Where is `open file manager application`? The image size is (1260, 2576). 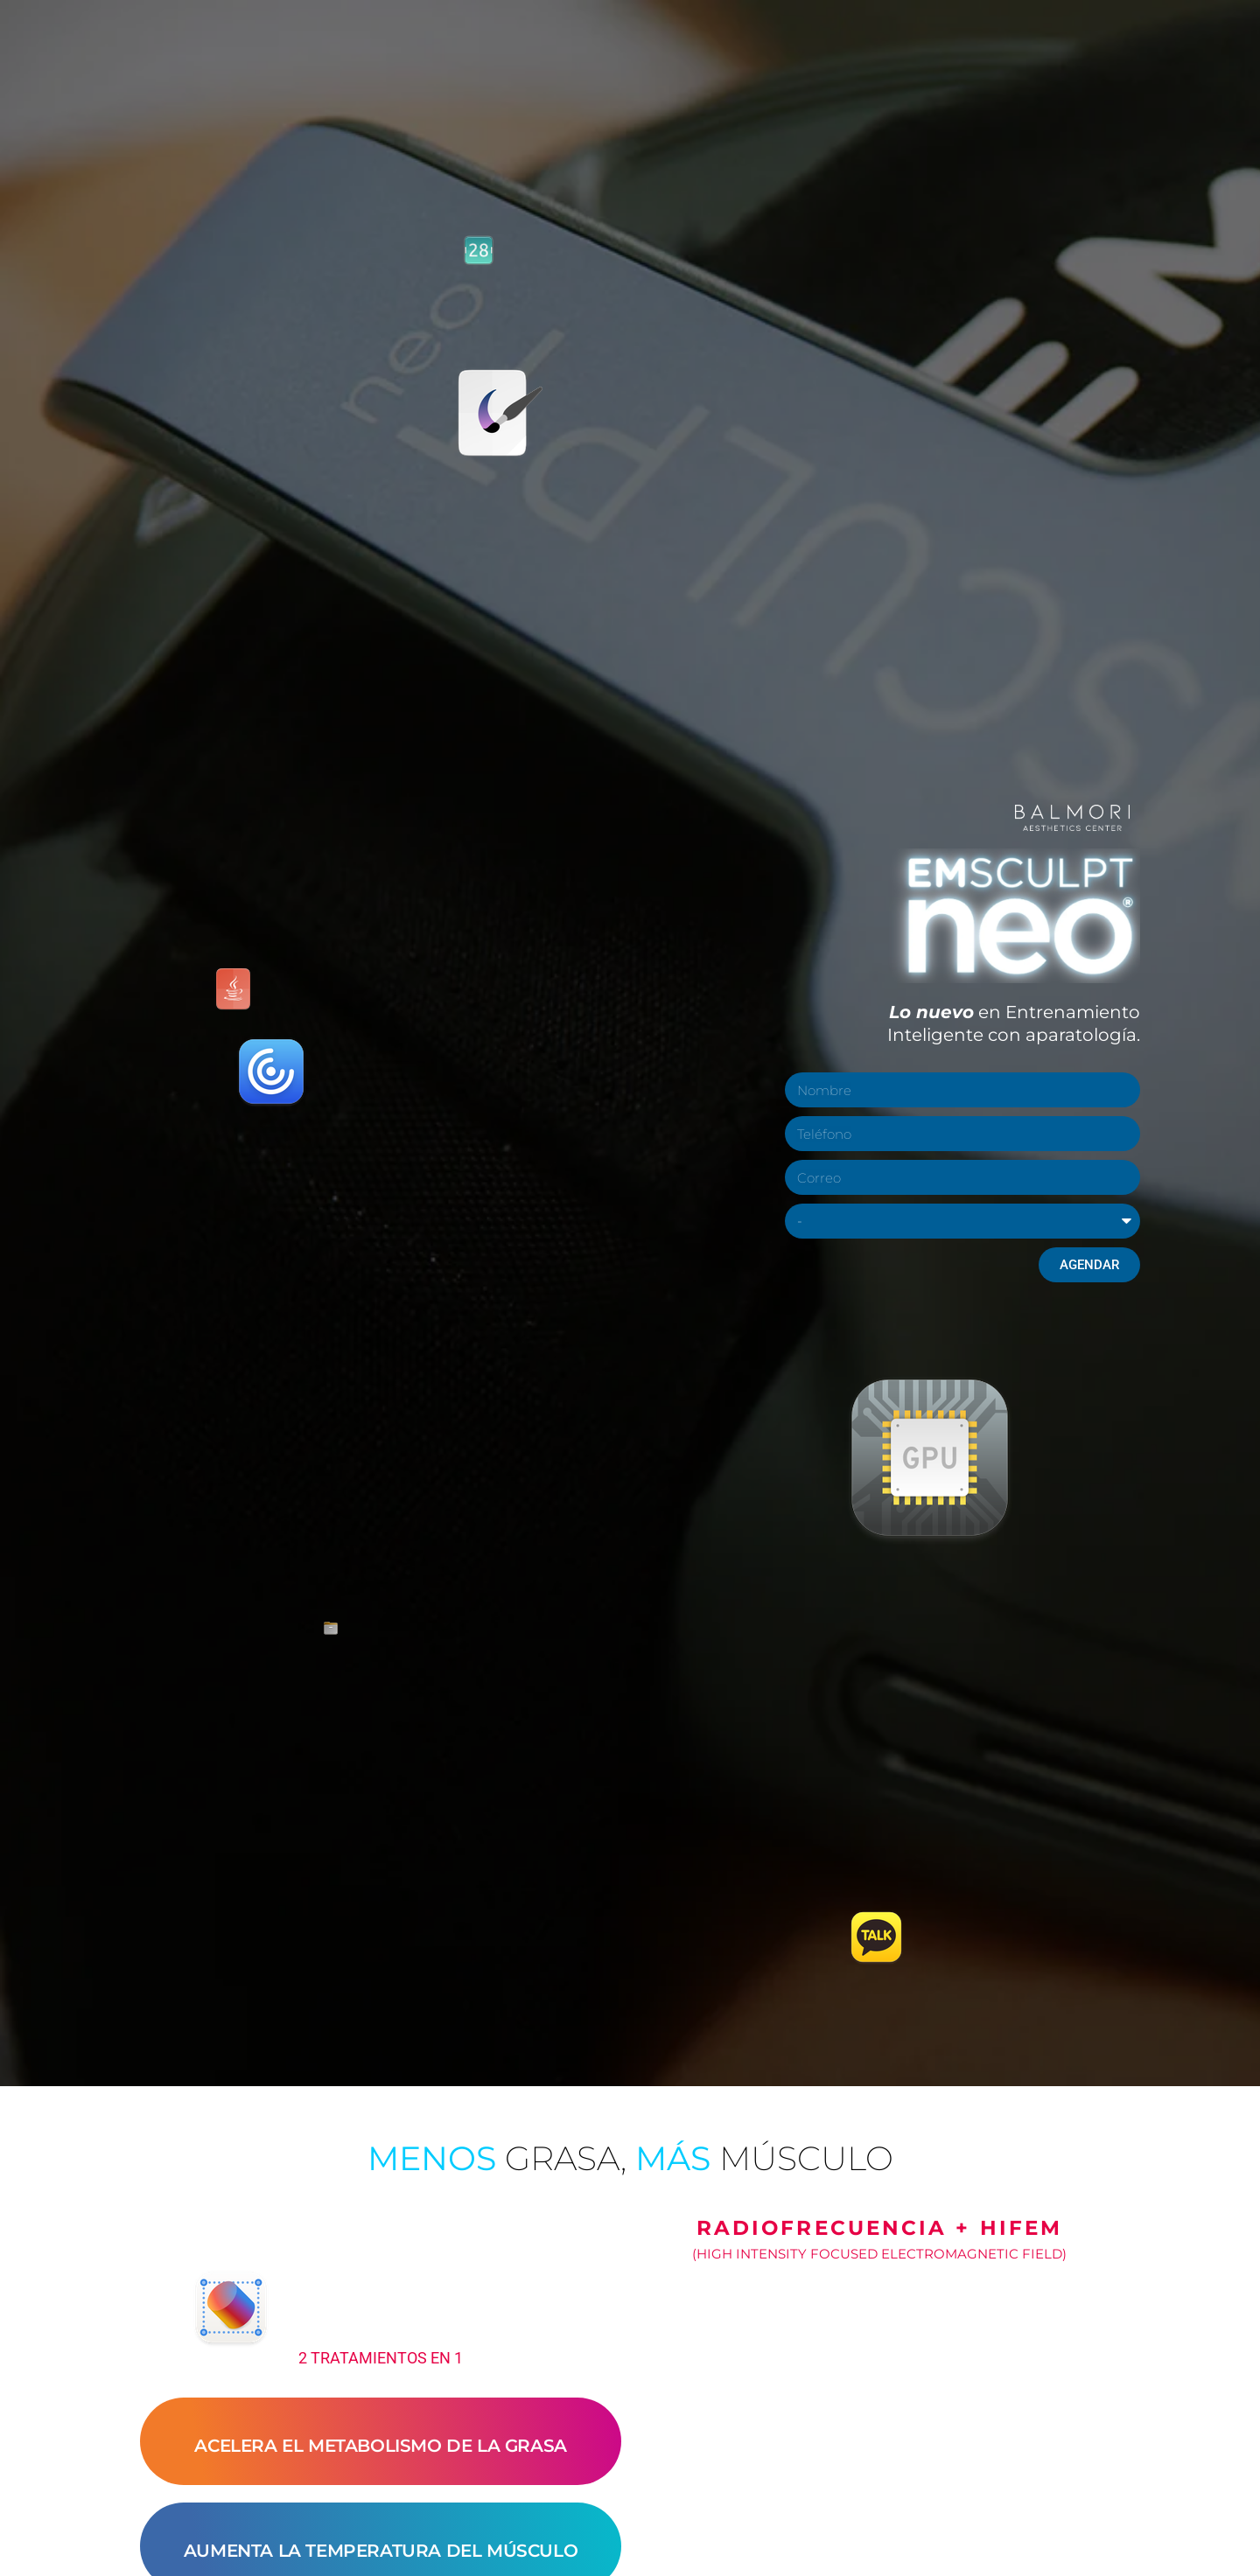 open file manager application is located at coordinates (331, 1628).